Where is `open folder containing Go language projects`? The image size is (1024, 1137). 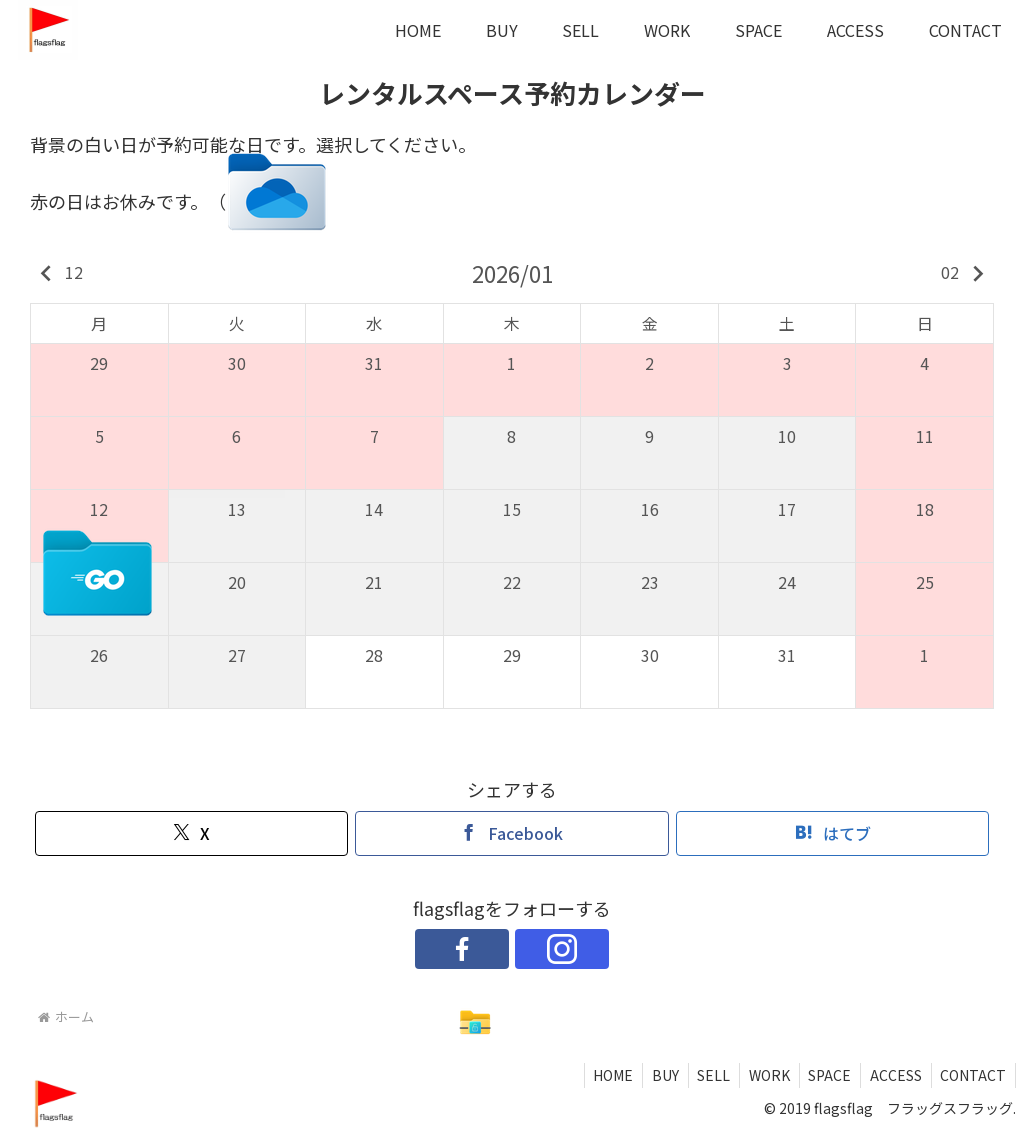 open folder containing Go language projects is located at coordinates (97, 576).